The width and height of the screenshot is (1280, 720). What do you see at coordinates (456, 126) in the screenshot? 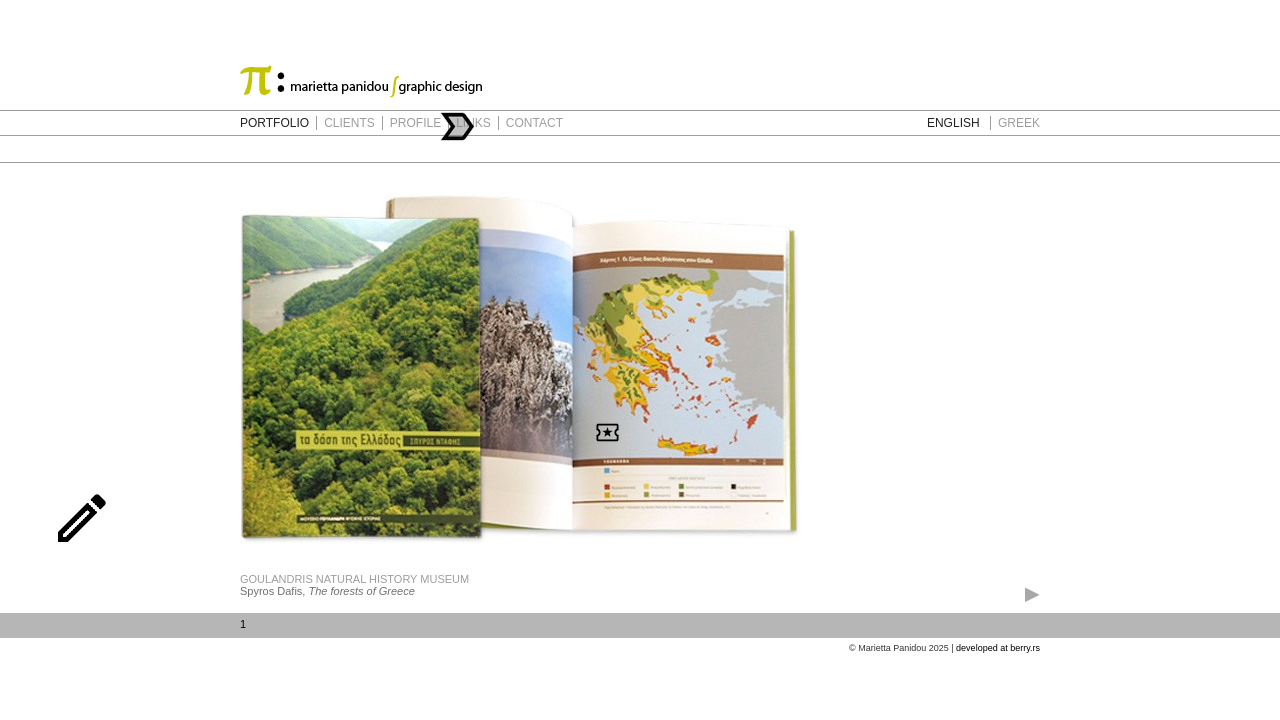
I see `mark as important or priority` at bounding box center [456, 126].